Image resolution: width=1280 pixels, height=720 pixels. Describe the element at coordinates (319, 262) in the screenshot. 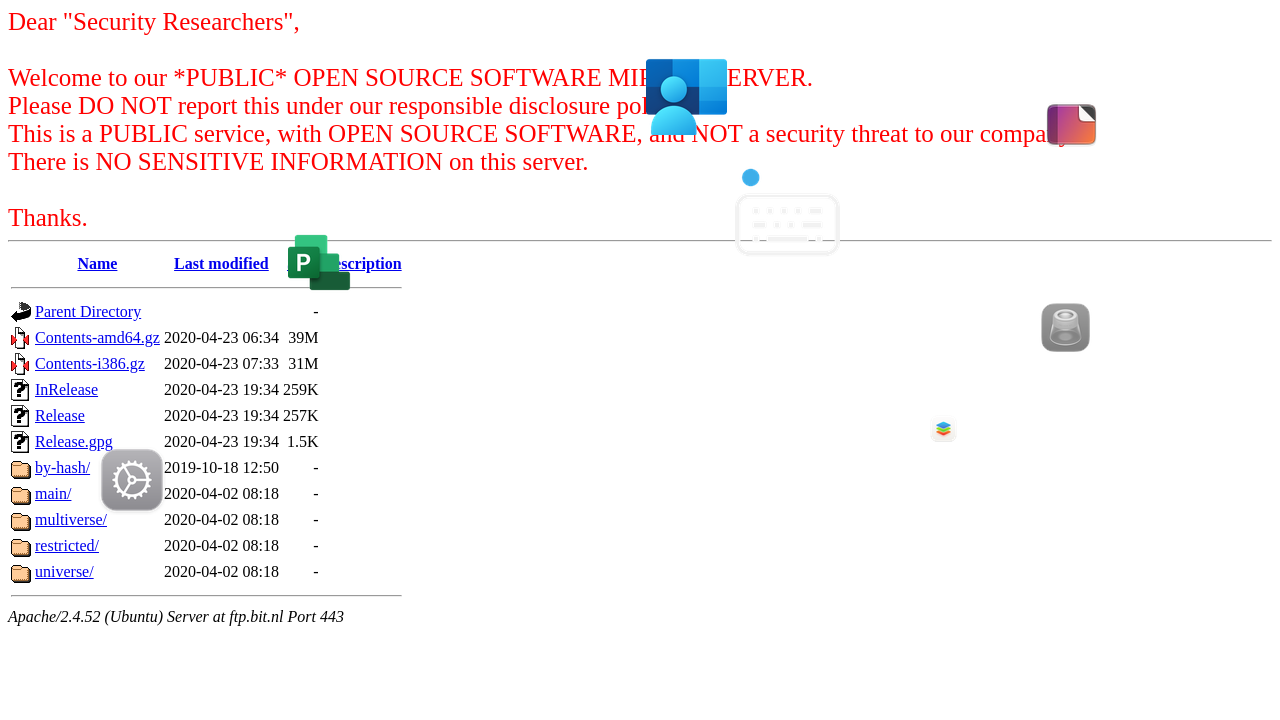

I see `open Microsoft Project application` at that location.